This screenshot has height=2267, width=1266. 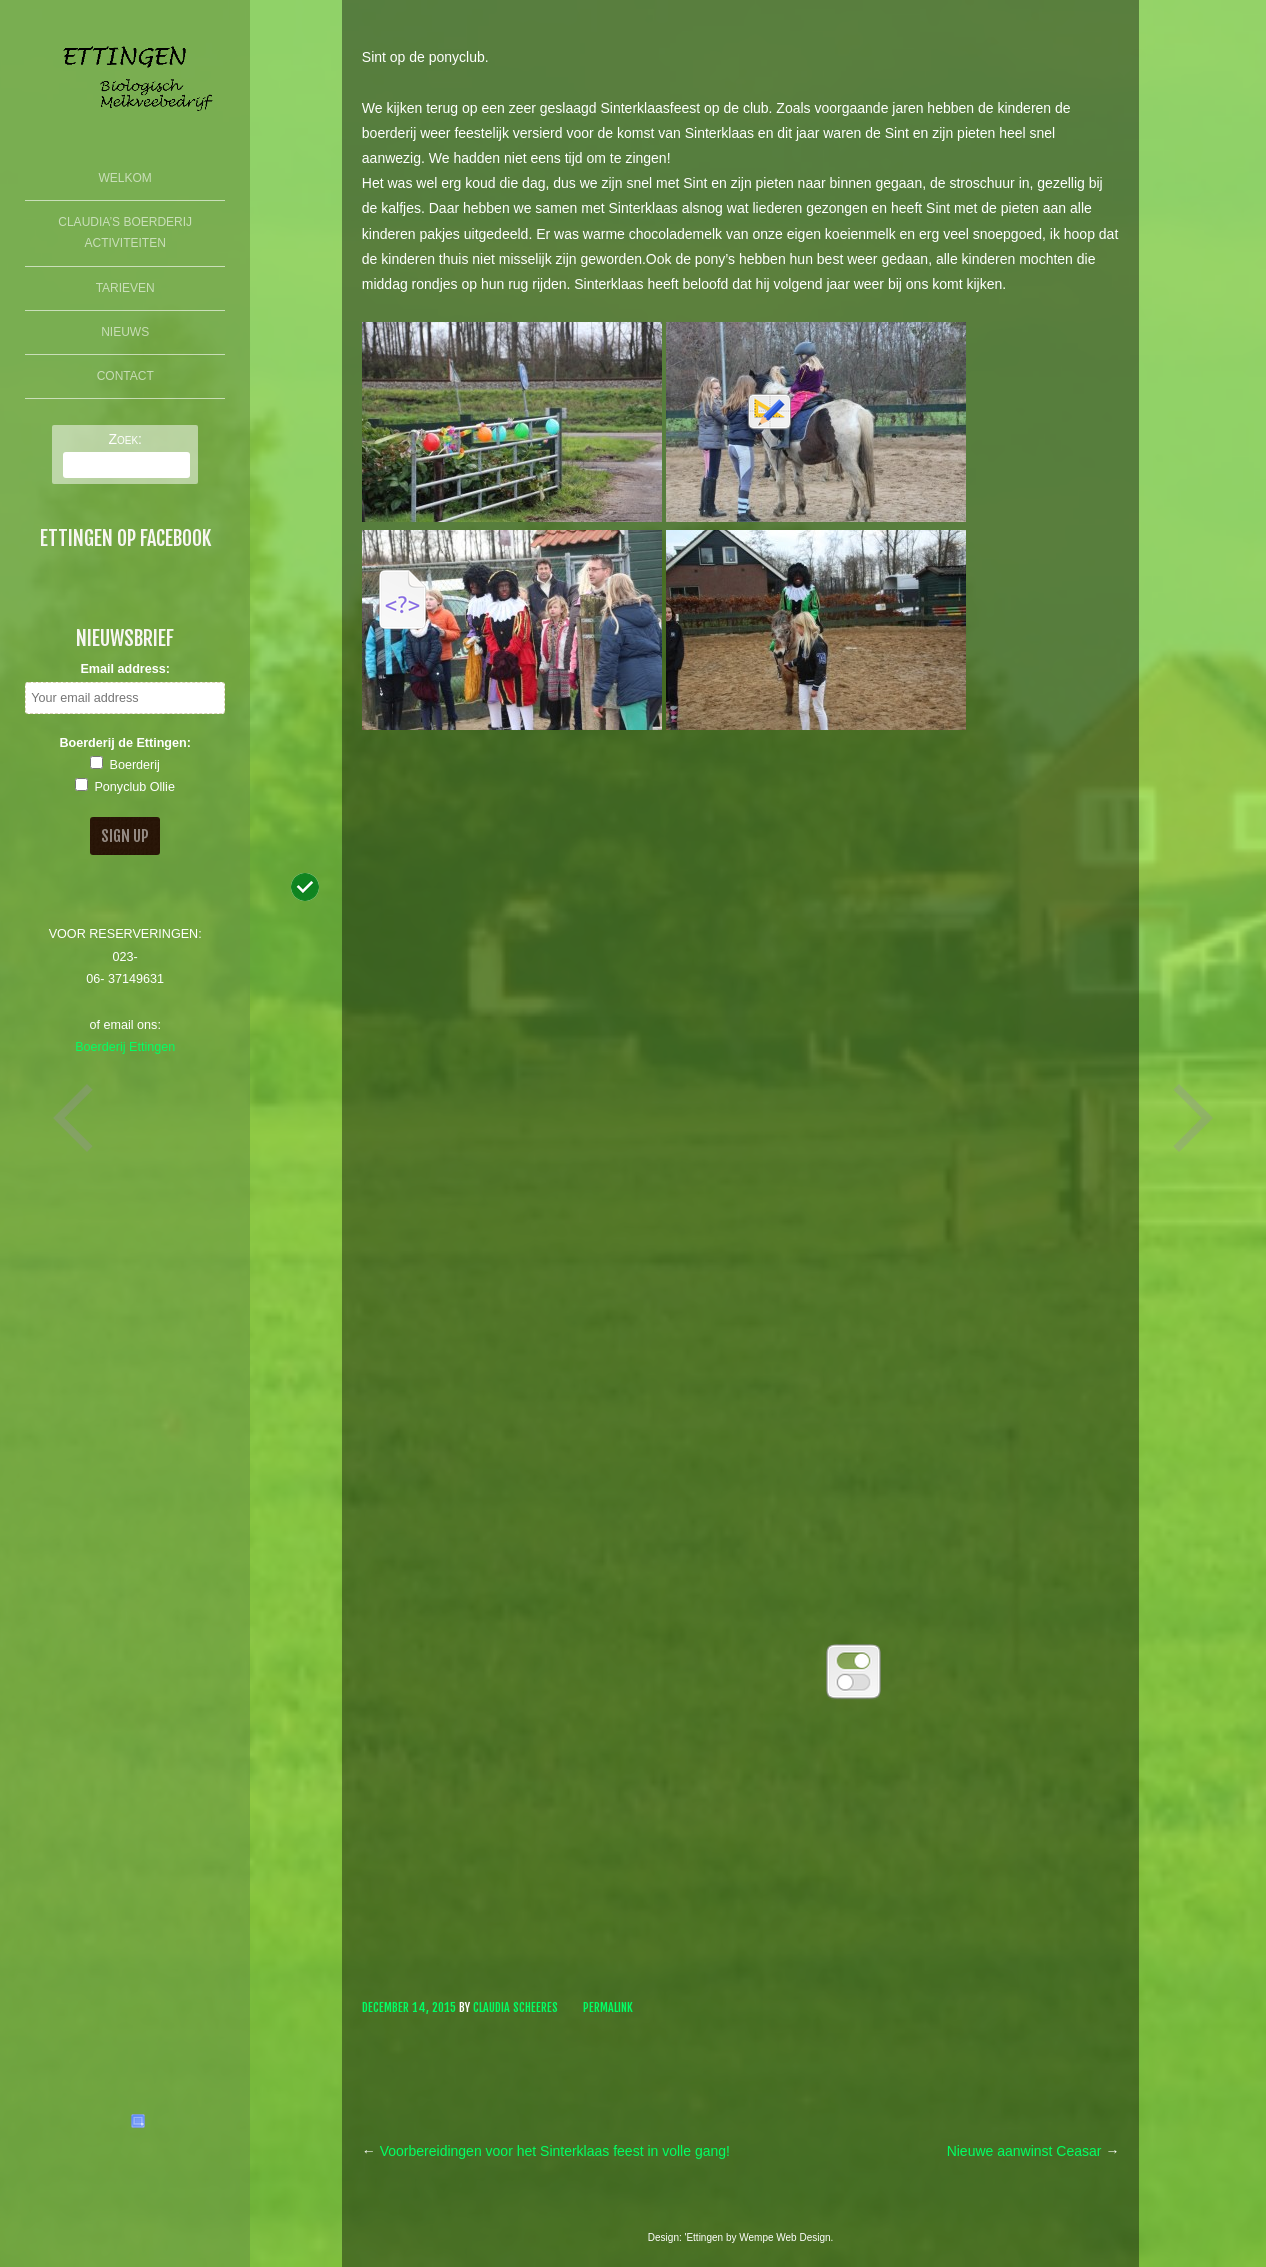 What do you see at coordinates (305, 887) in the screenshot?
I see `indicates a selected or checked item` at bounding box center [305, 887].